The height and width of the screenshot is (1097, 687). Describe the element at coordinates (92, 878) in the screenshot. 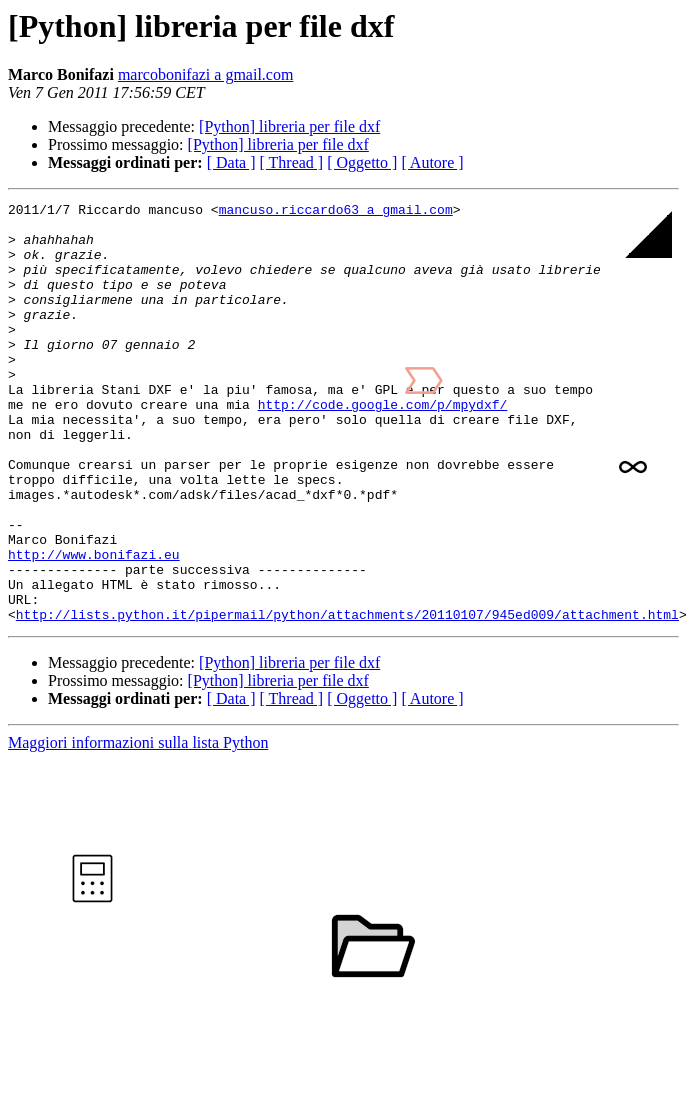

I see `open the calculator app` at that location.